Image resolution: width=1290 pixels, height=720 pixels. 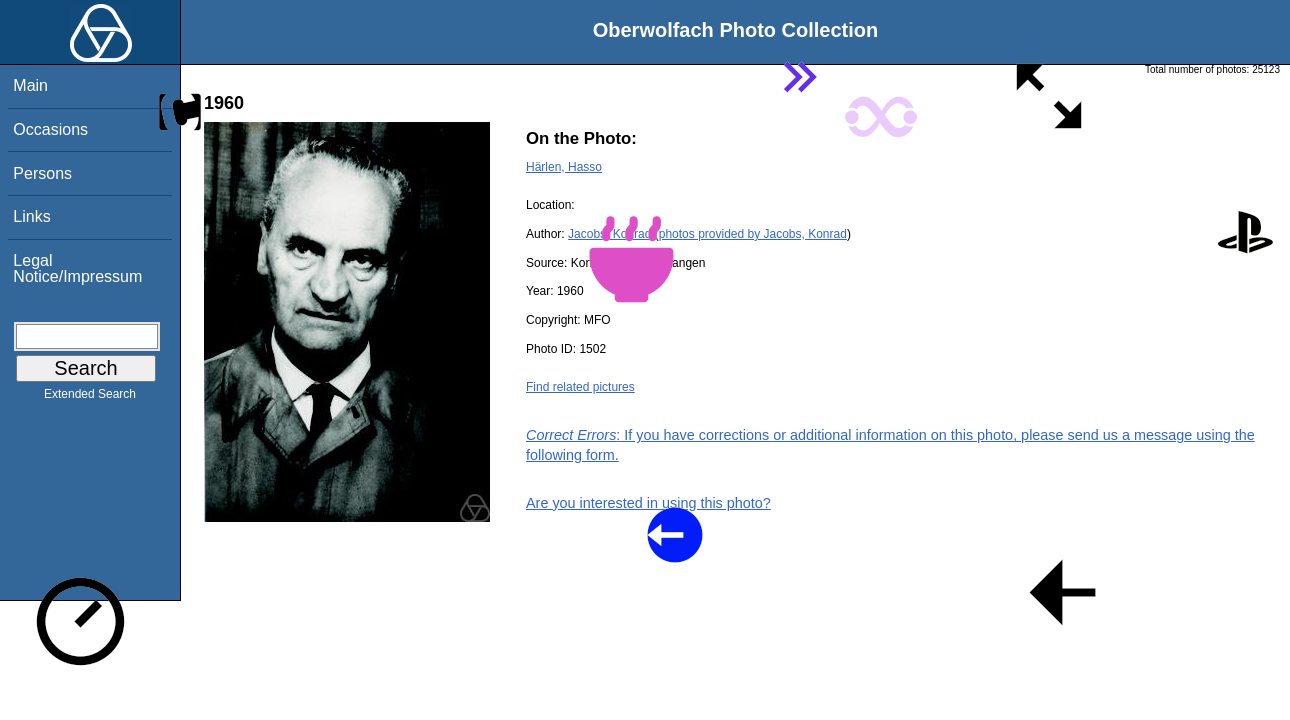 I want to click on playstation brand logo, so click(x=1246, y=231).